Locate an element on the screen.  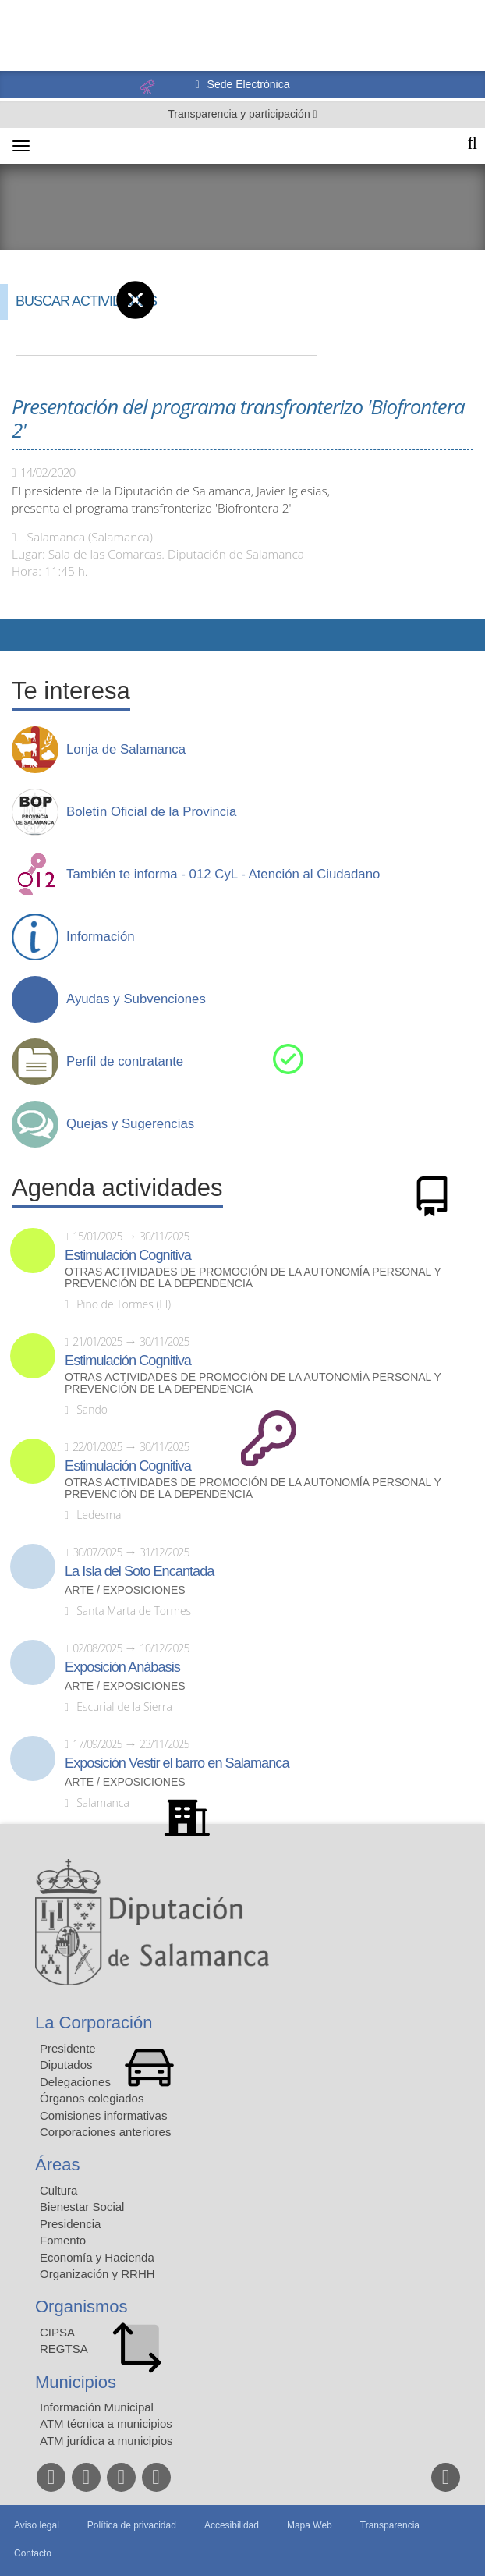
view office or workplace location is located at coordinates (186, 1818).